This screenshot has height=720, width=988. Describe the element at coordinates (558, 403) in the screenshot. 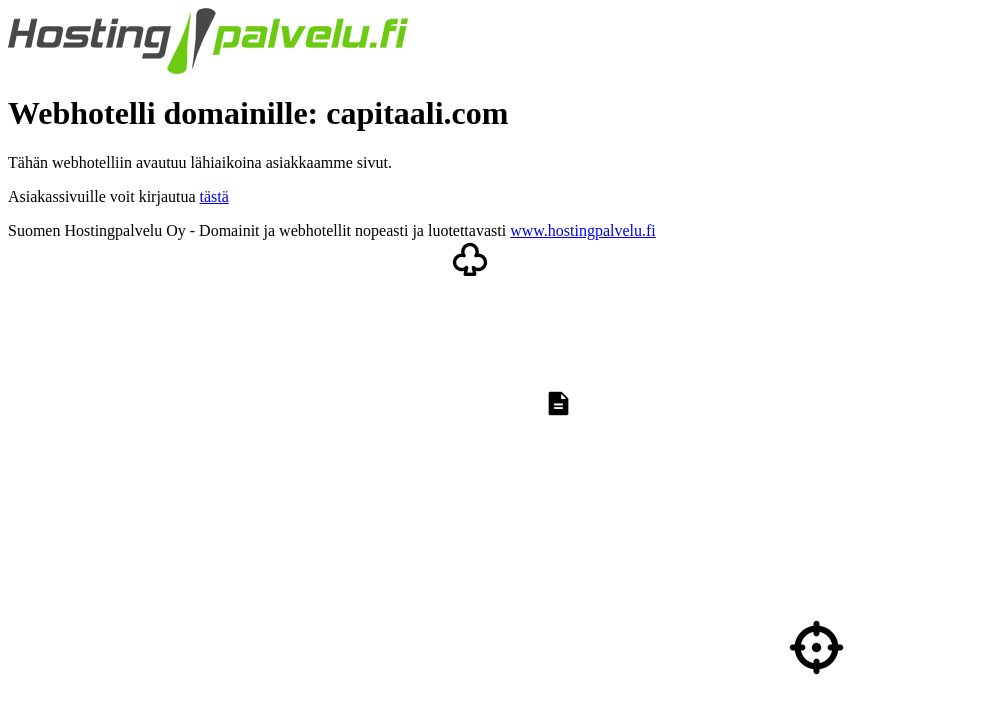

I see `view document contents` at that location.